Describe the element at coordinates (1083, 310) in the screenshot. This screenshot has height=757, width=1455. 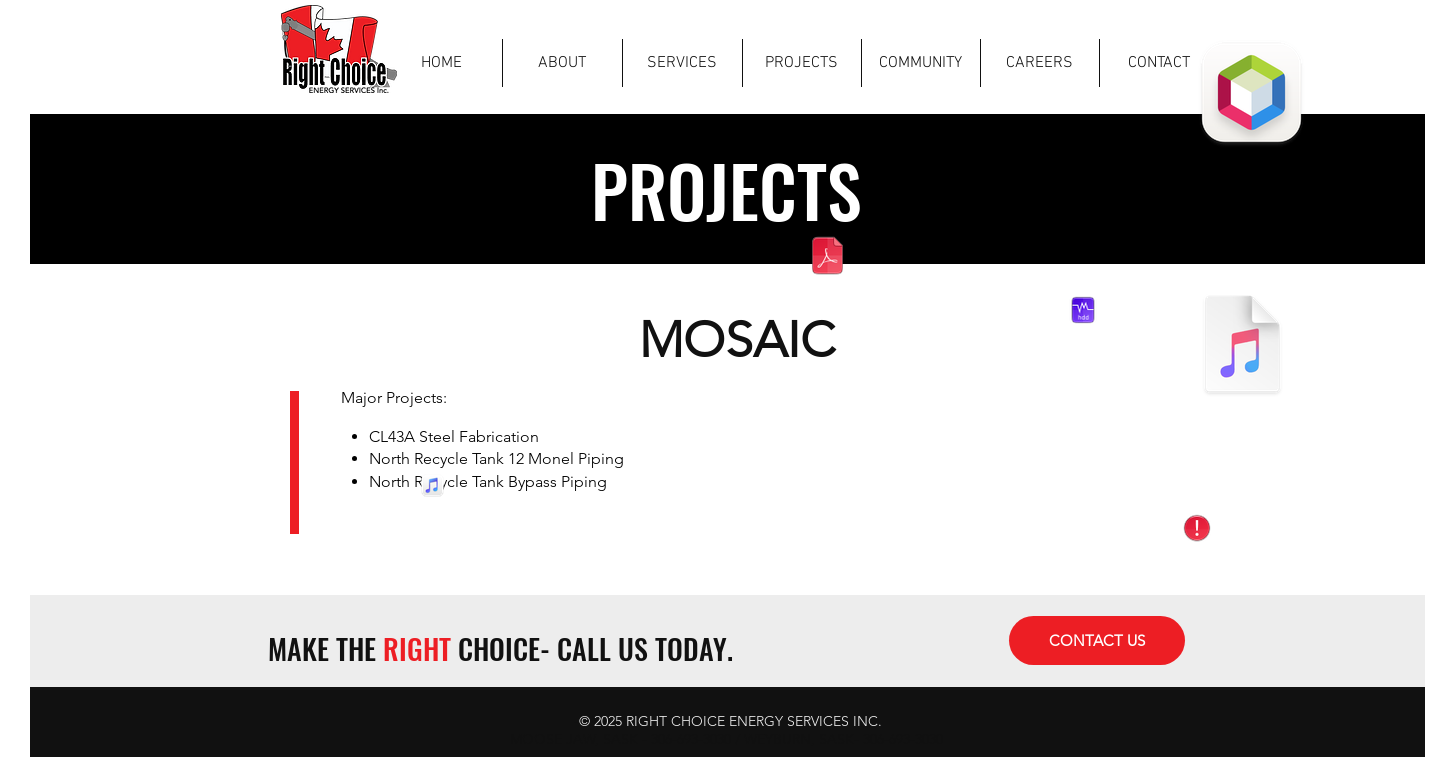
I see `virtualbox hard disk drive file` at that location.